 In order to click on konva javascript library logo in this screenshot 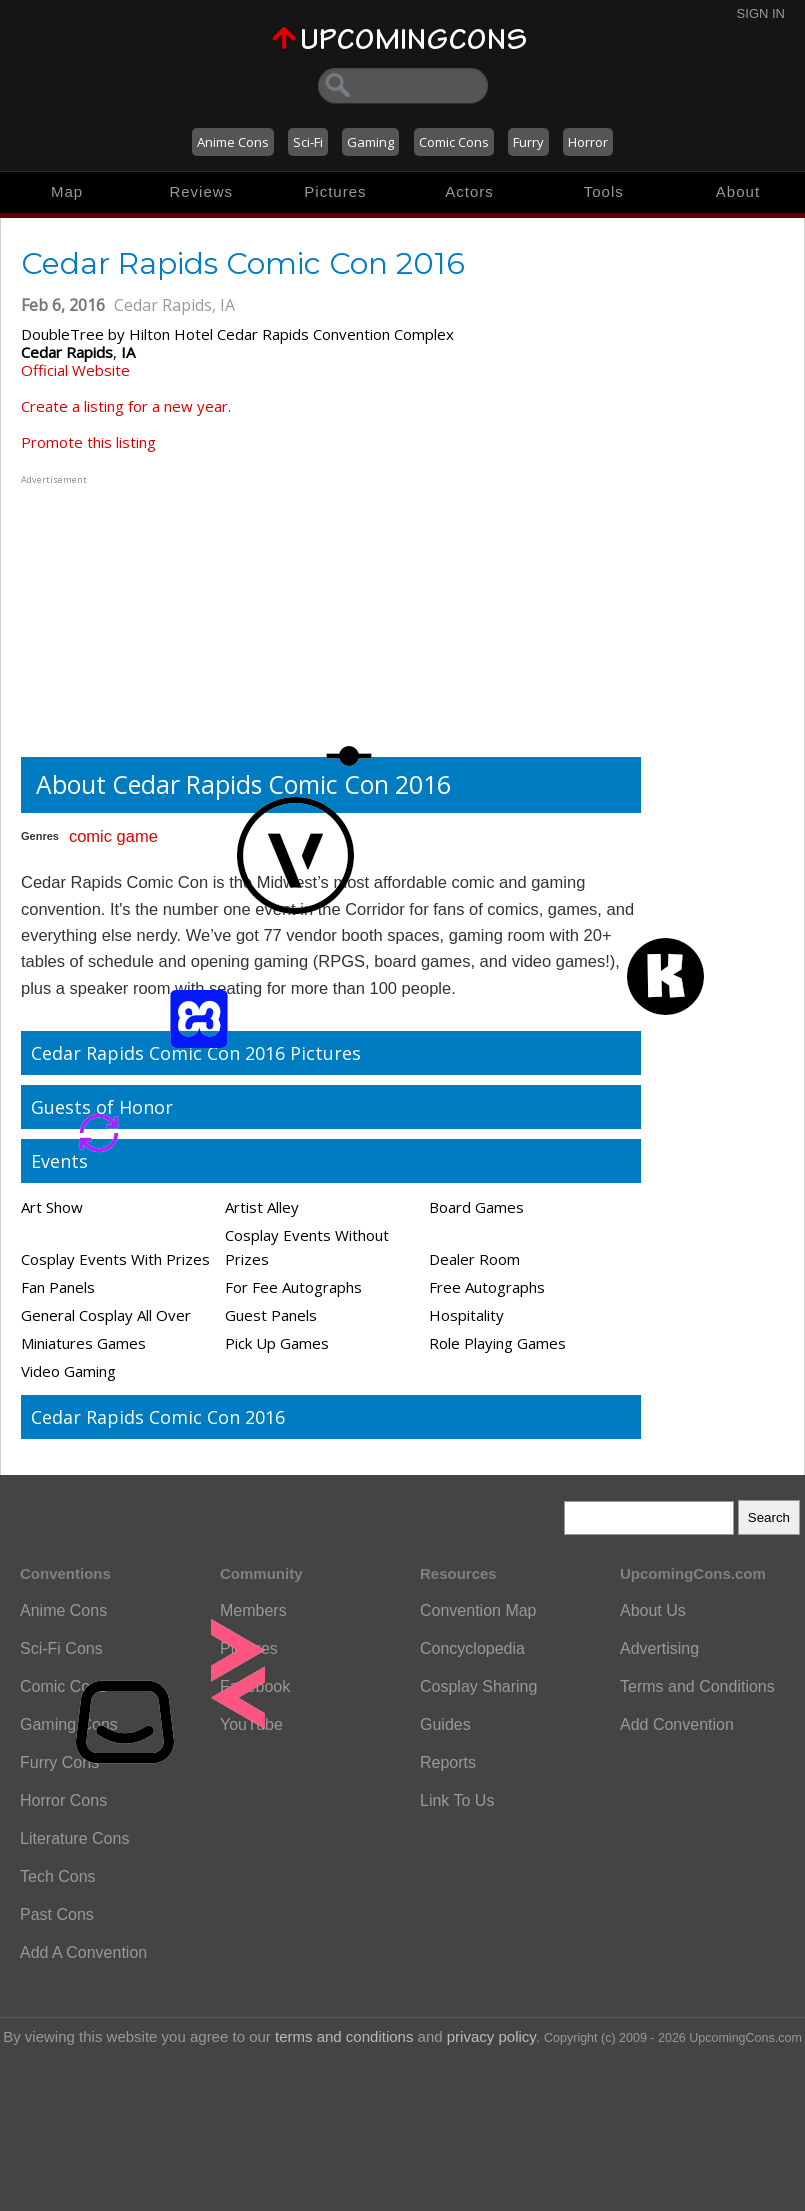, I will do `click(665, 976)`.